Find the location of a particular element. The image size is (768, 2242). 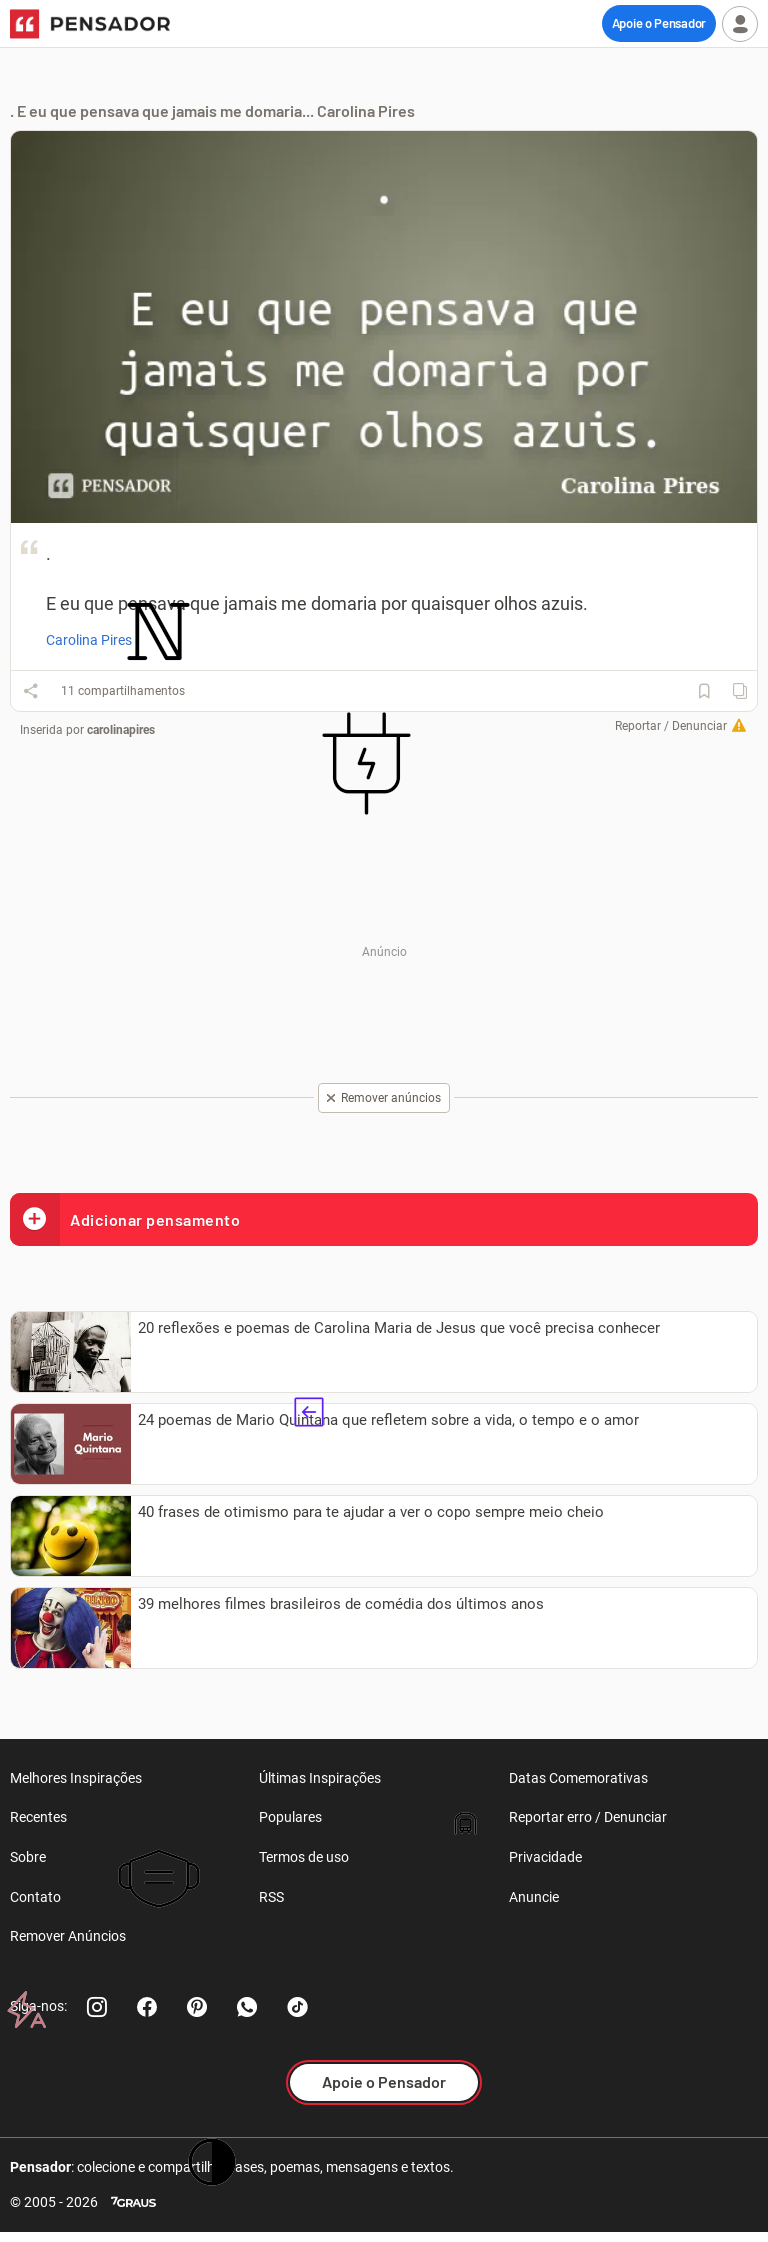

enable auto-flash mode is located at coordinates (26, 2011).